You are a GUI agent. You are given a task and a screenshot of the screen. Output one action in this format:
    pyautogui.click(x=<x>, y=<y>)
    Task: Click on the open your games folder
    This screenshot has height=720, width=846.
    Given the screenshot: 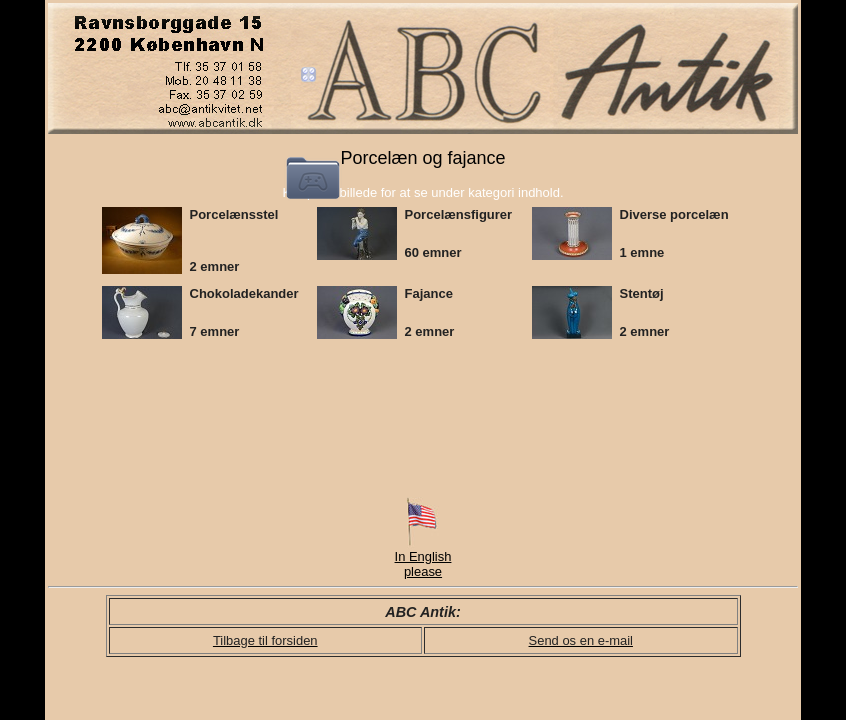 What is the action you would take?
    pyautogui.click(x=313, y=178)
    